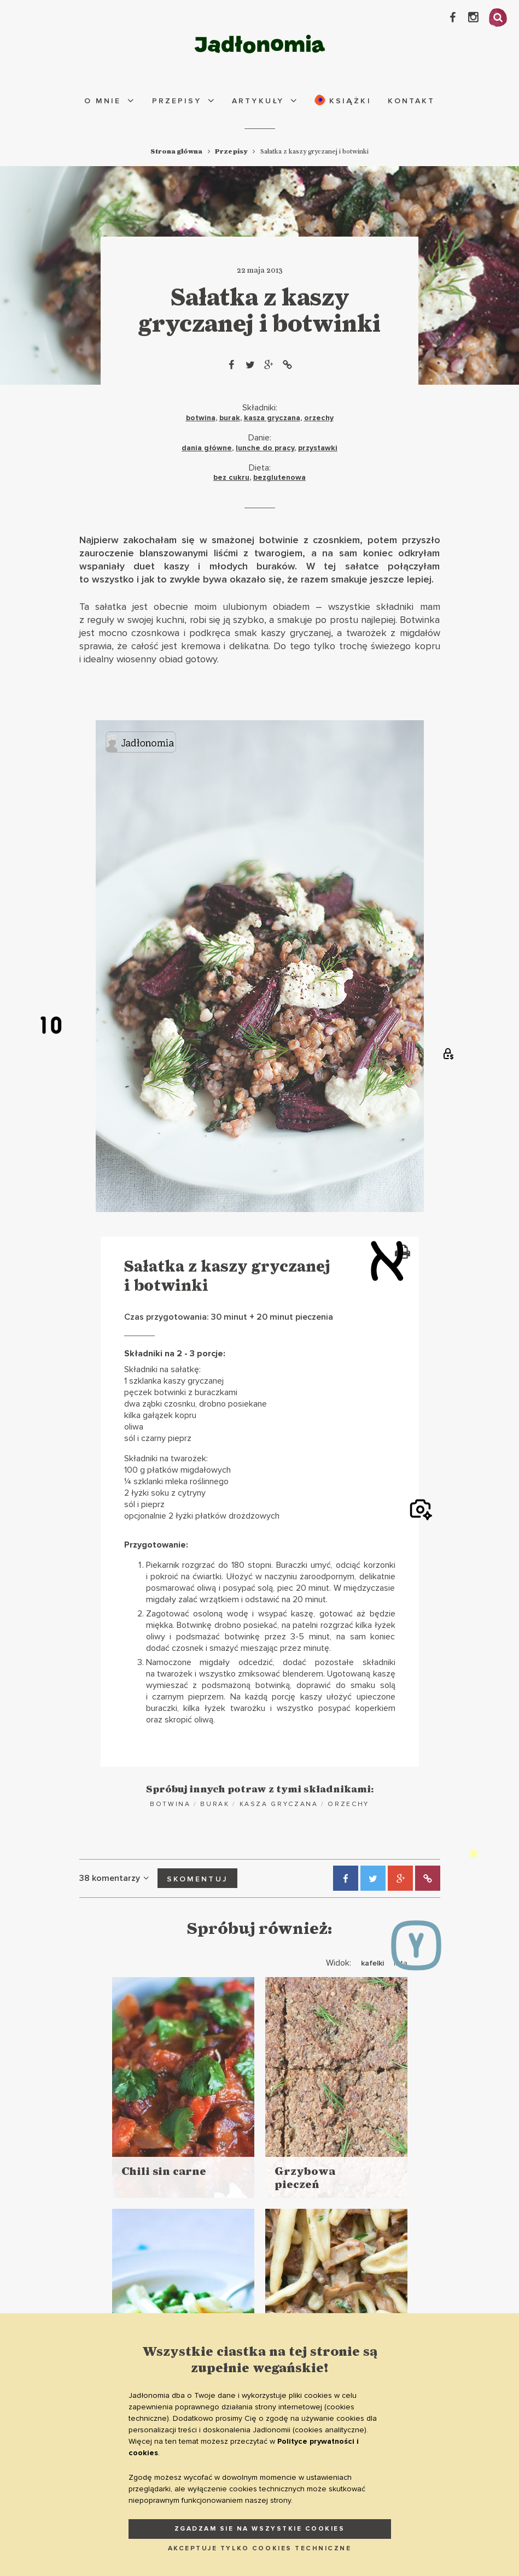 Image resolution: width=519 pixels, height=2576 pixels. I want to click on apply AI-powered photo enhancement, so click(420, 1508).